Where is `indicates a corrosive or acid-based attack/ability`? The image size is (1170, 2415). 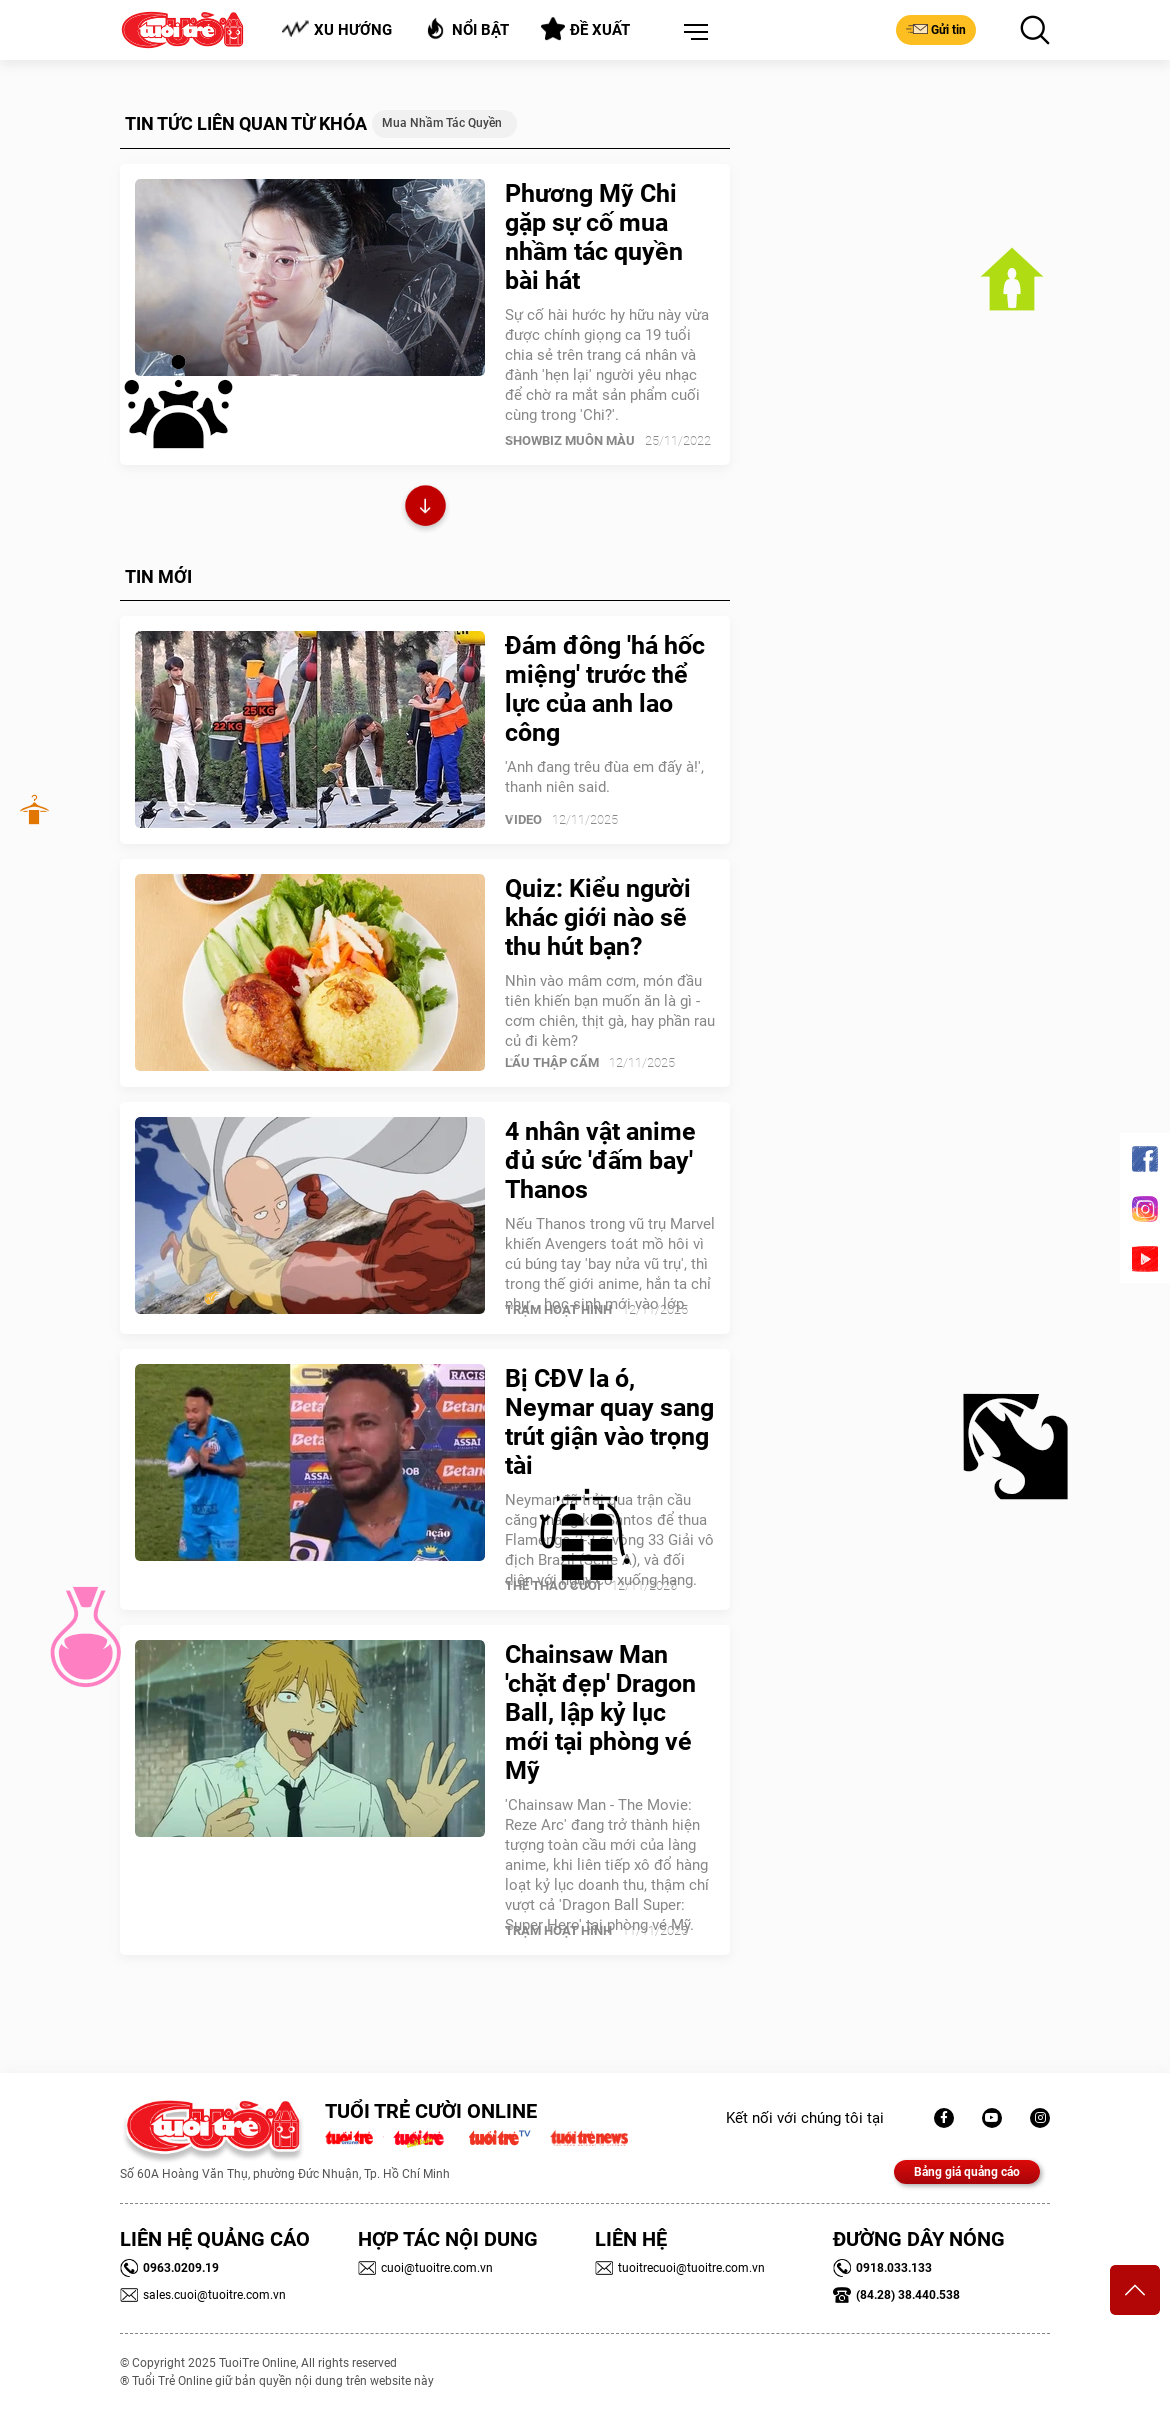
indicates a corrosive or acid-based attack/ability is located at coordinates (178, 401).